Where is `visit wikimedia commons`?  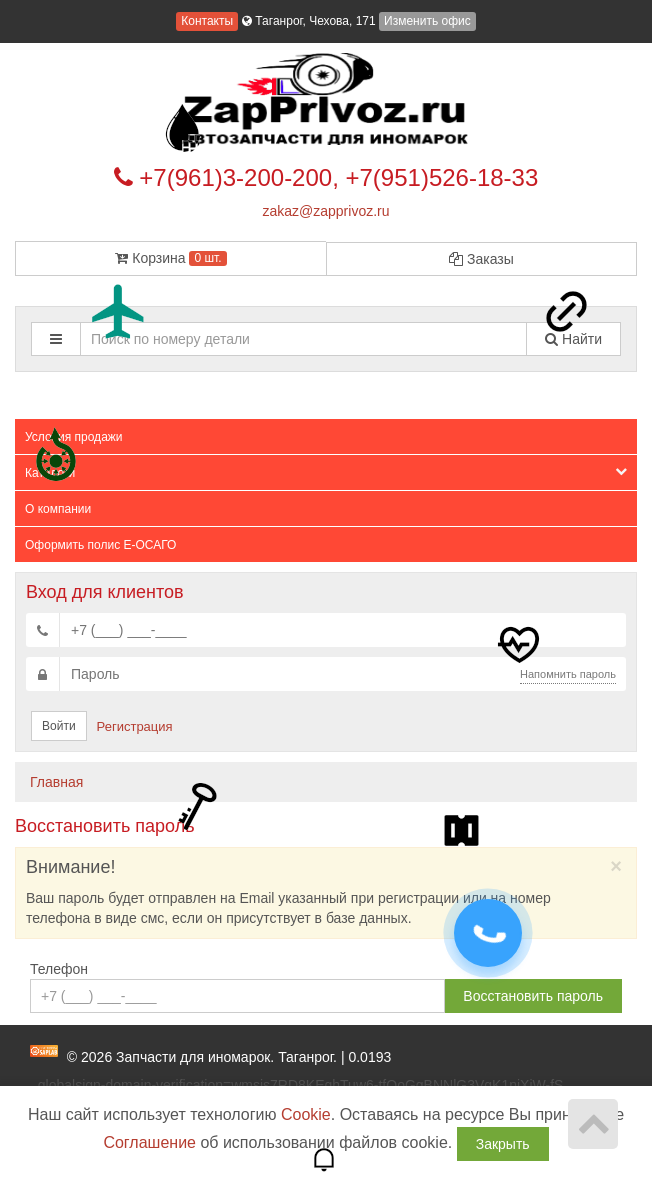
visit wikimedia commons is located at coordinates (56, 454).